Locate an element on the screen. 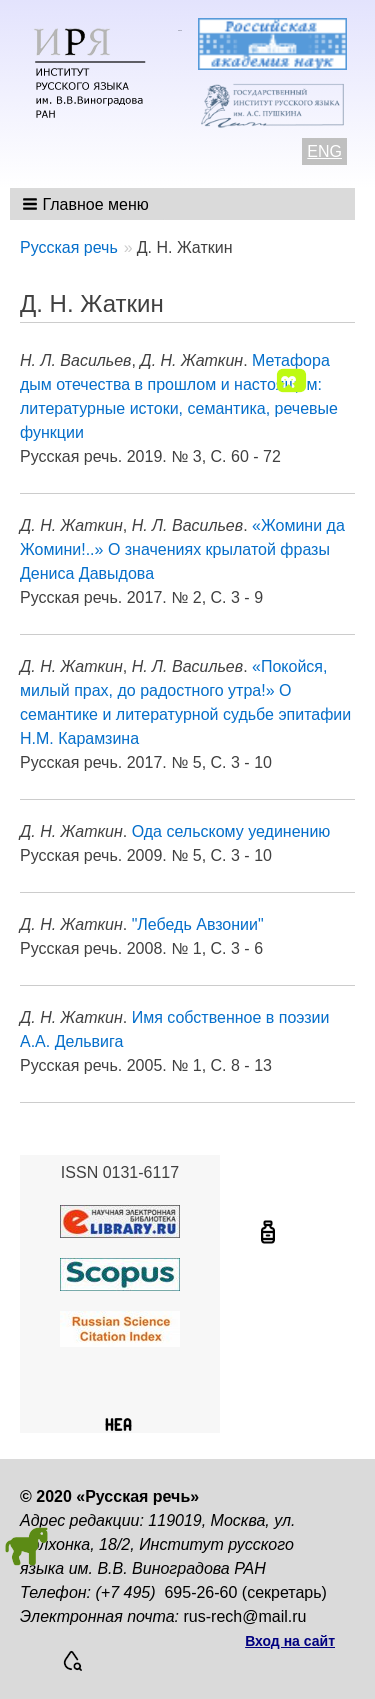 The image size is (375, 1699). indicates equestrian or horse-related content is located at coordinates (26, 1546).